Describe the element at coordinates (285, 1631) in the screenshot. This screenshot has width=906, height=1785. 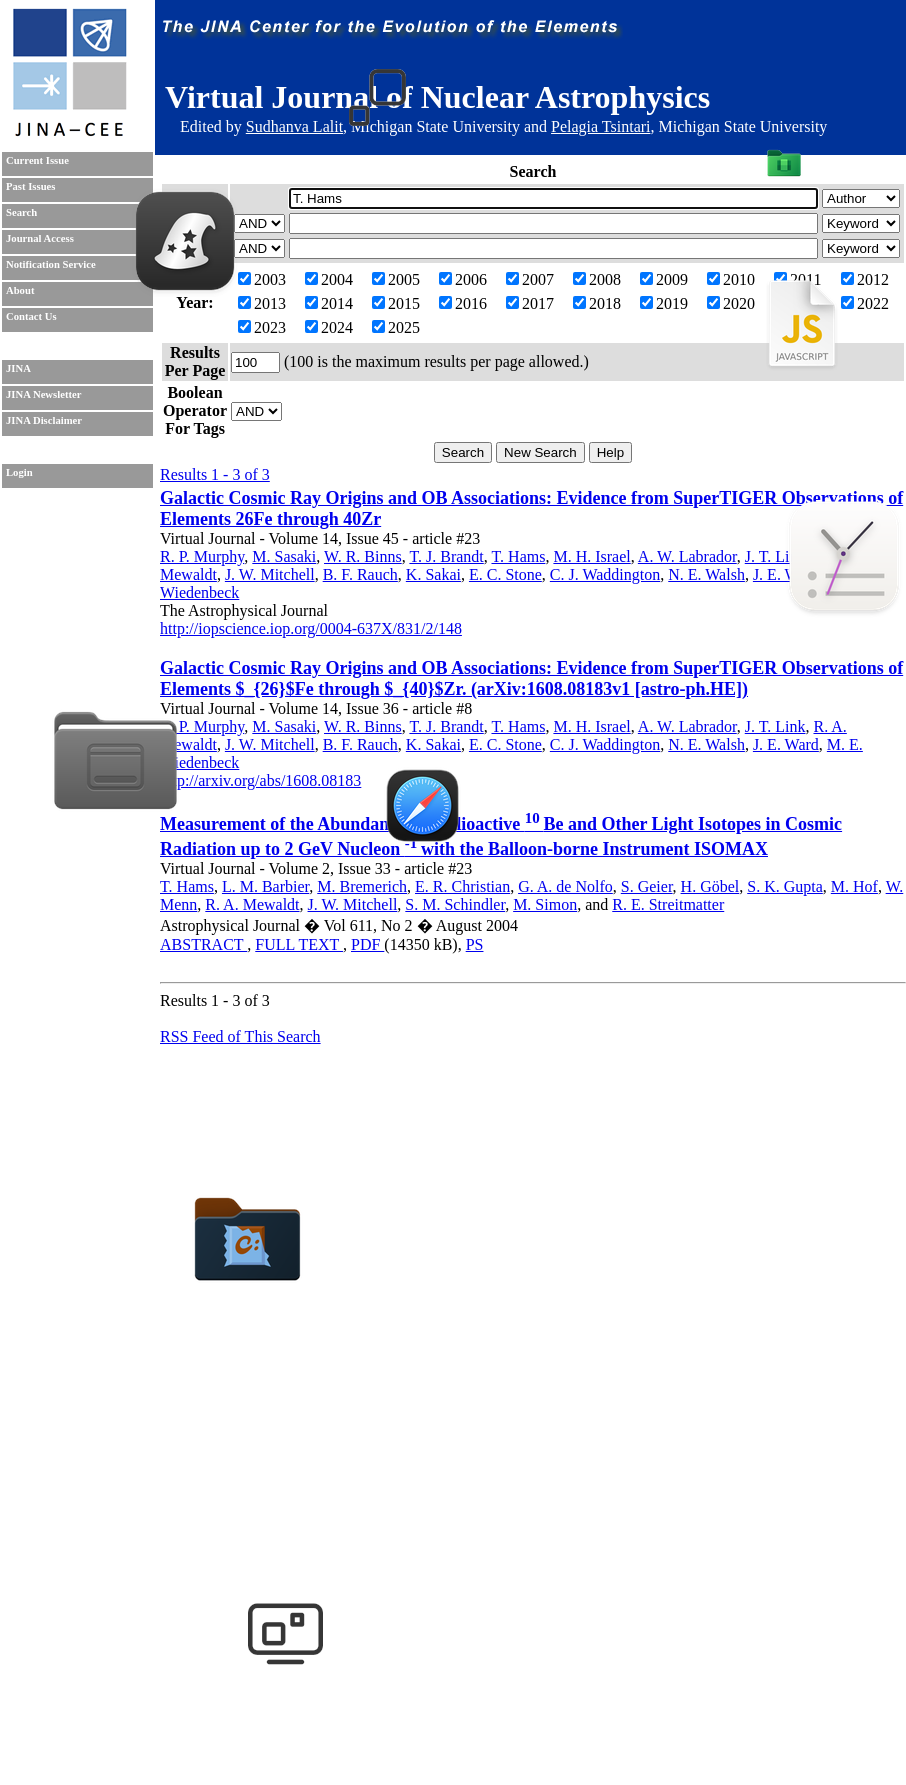
I see `access remote desktop settings` at that location.